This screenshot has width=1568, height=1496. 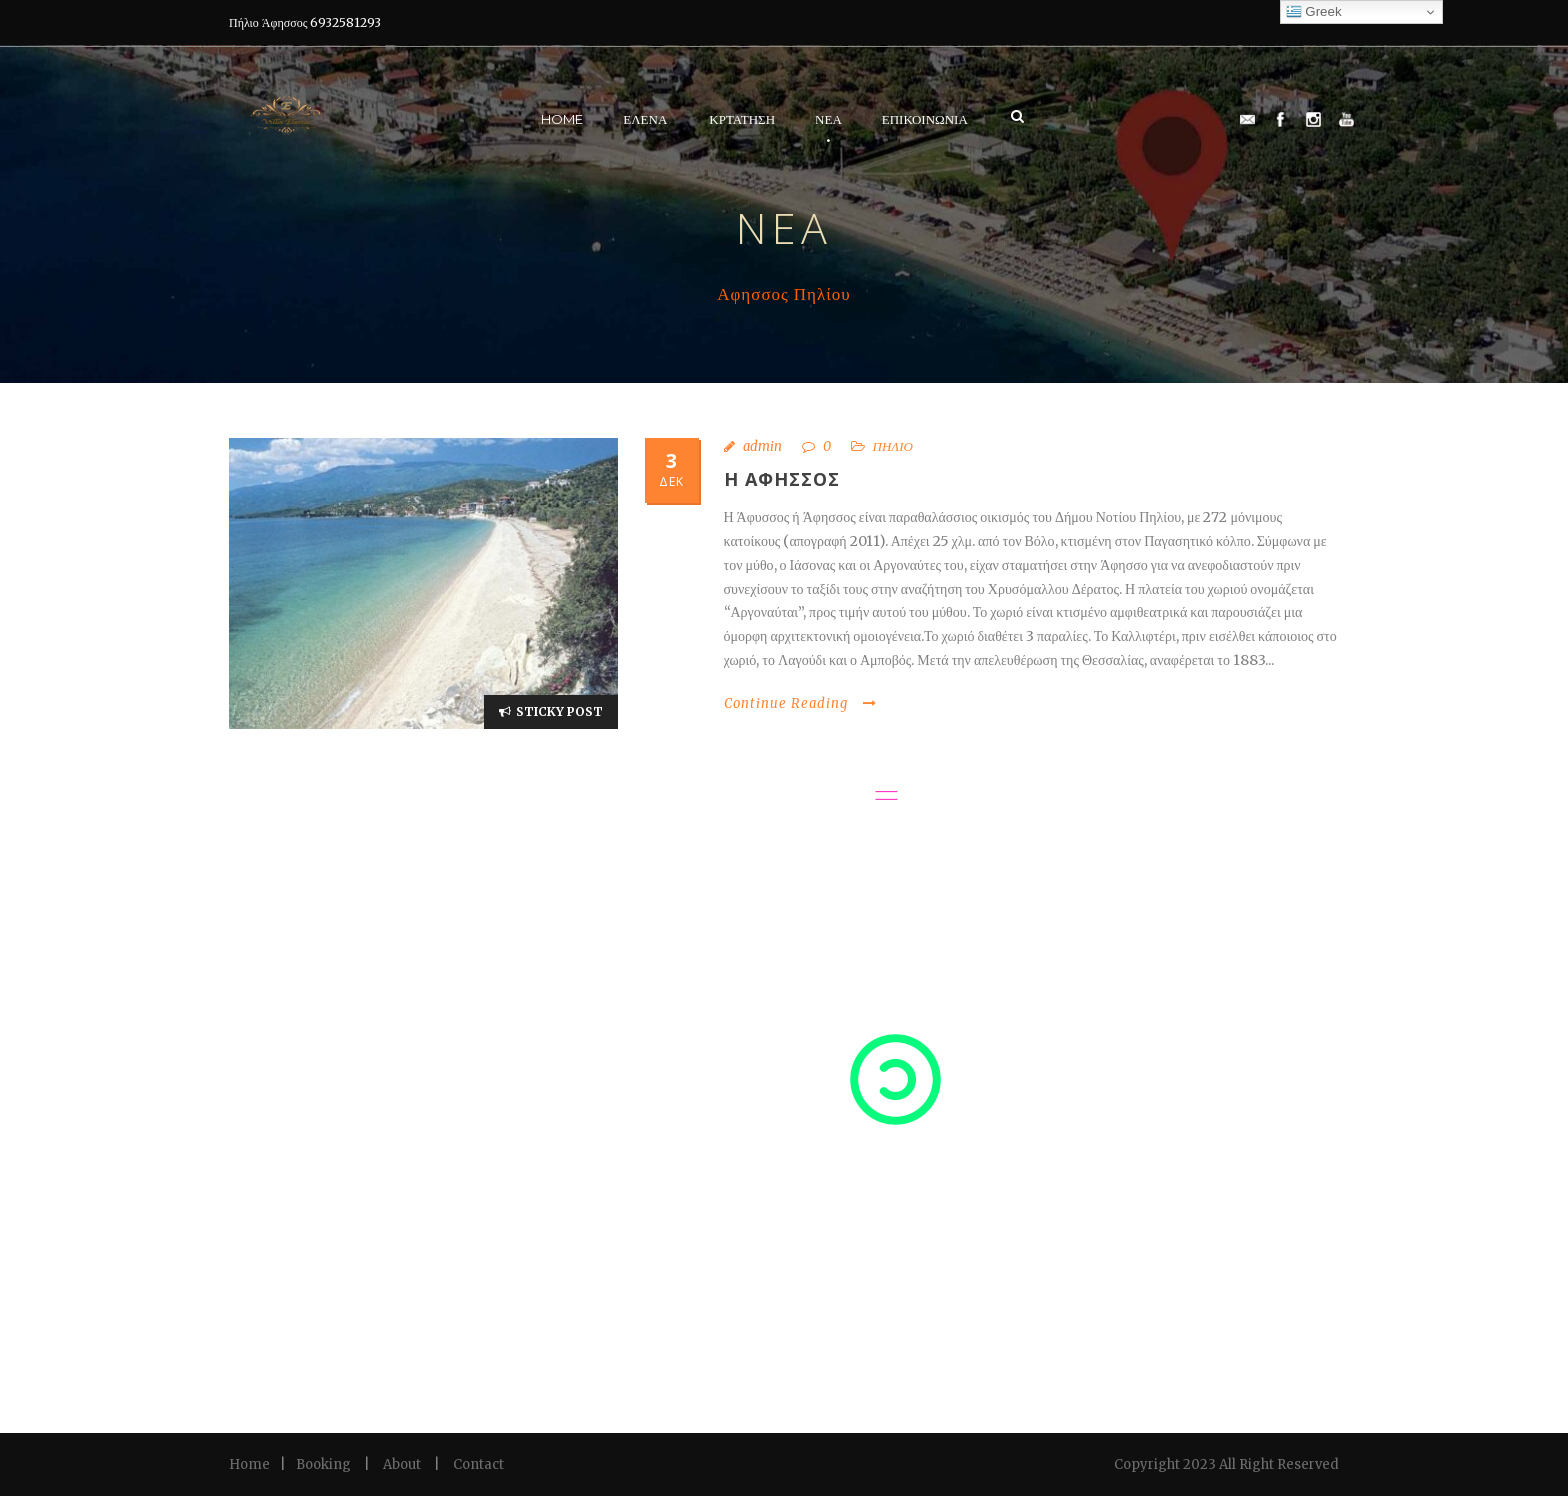 What do you see at coordinates (886, 795) in the screenshot?
I see `indicates equality or comparison between values` at bounding box center [886, 795].